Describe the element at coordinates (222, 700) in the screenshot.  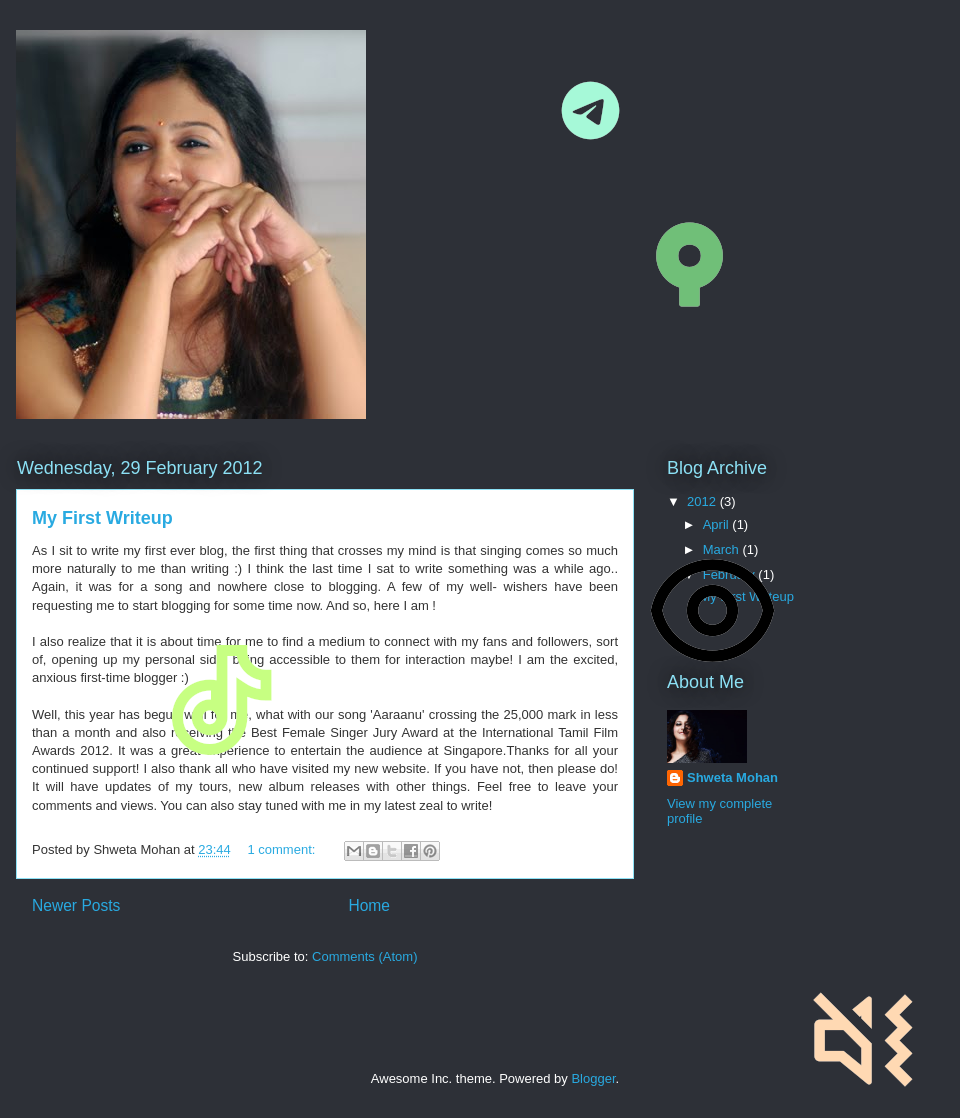
I see `open the tiktok app` at that location.